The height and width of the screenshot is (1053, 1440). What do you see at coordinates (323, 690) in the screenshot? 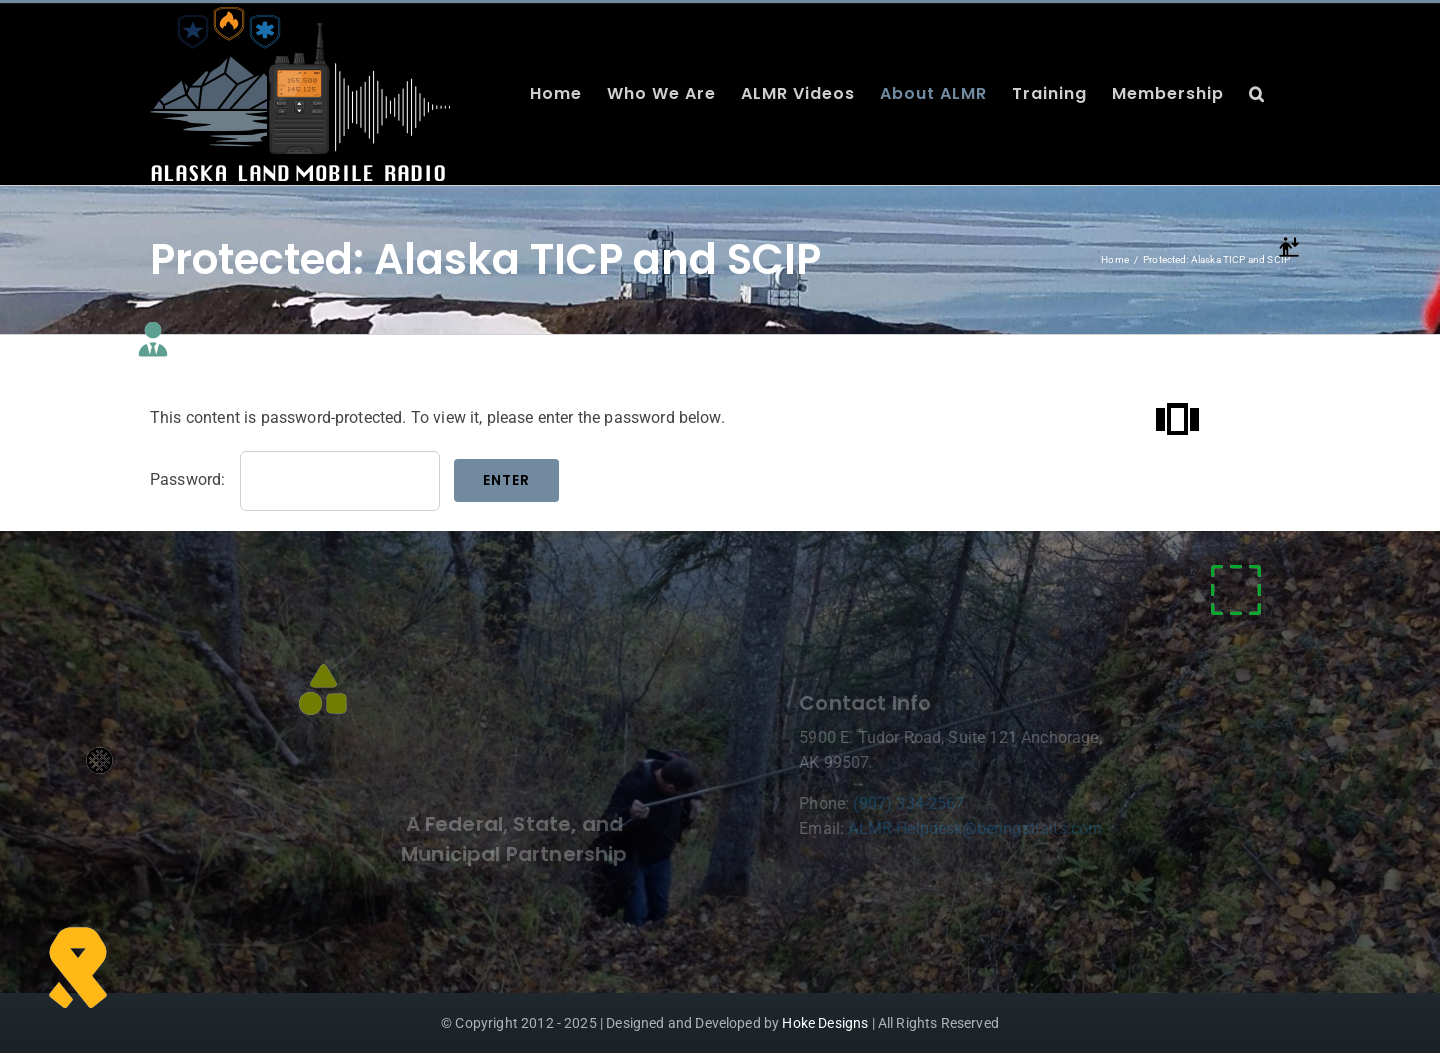
I see `access shape tools or drawing options` at bounding box center [323, 690].